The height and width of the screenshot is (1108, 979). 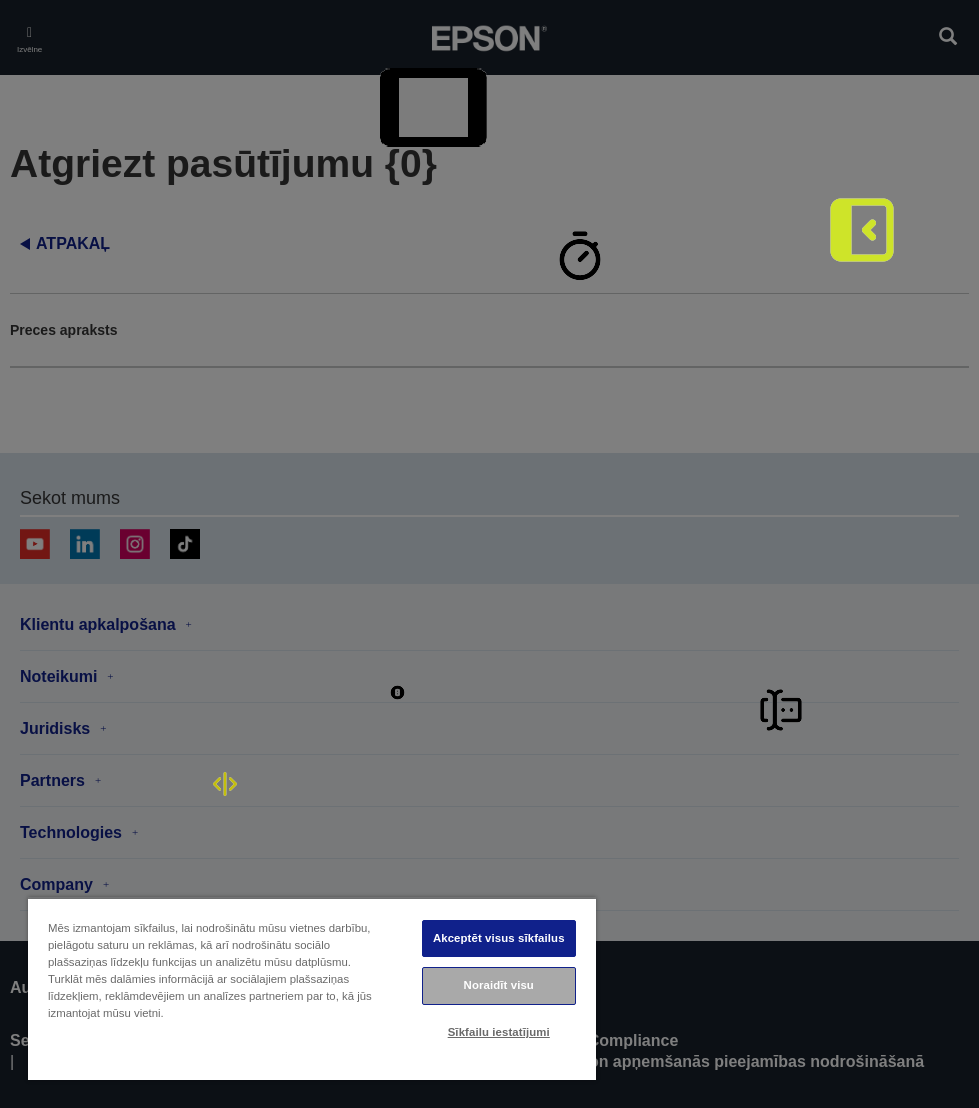 What do you see at coordinates (225, 784) in the screenshot?
I see `insert a vertical divider between elements` at bounding box center [225, 784].